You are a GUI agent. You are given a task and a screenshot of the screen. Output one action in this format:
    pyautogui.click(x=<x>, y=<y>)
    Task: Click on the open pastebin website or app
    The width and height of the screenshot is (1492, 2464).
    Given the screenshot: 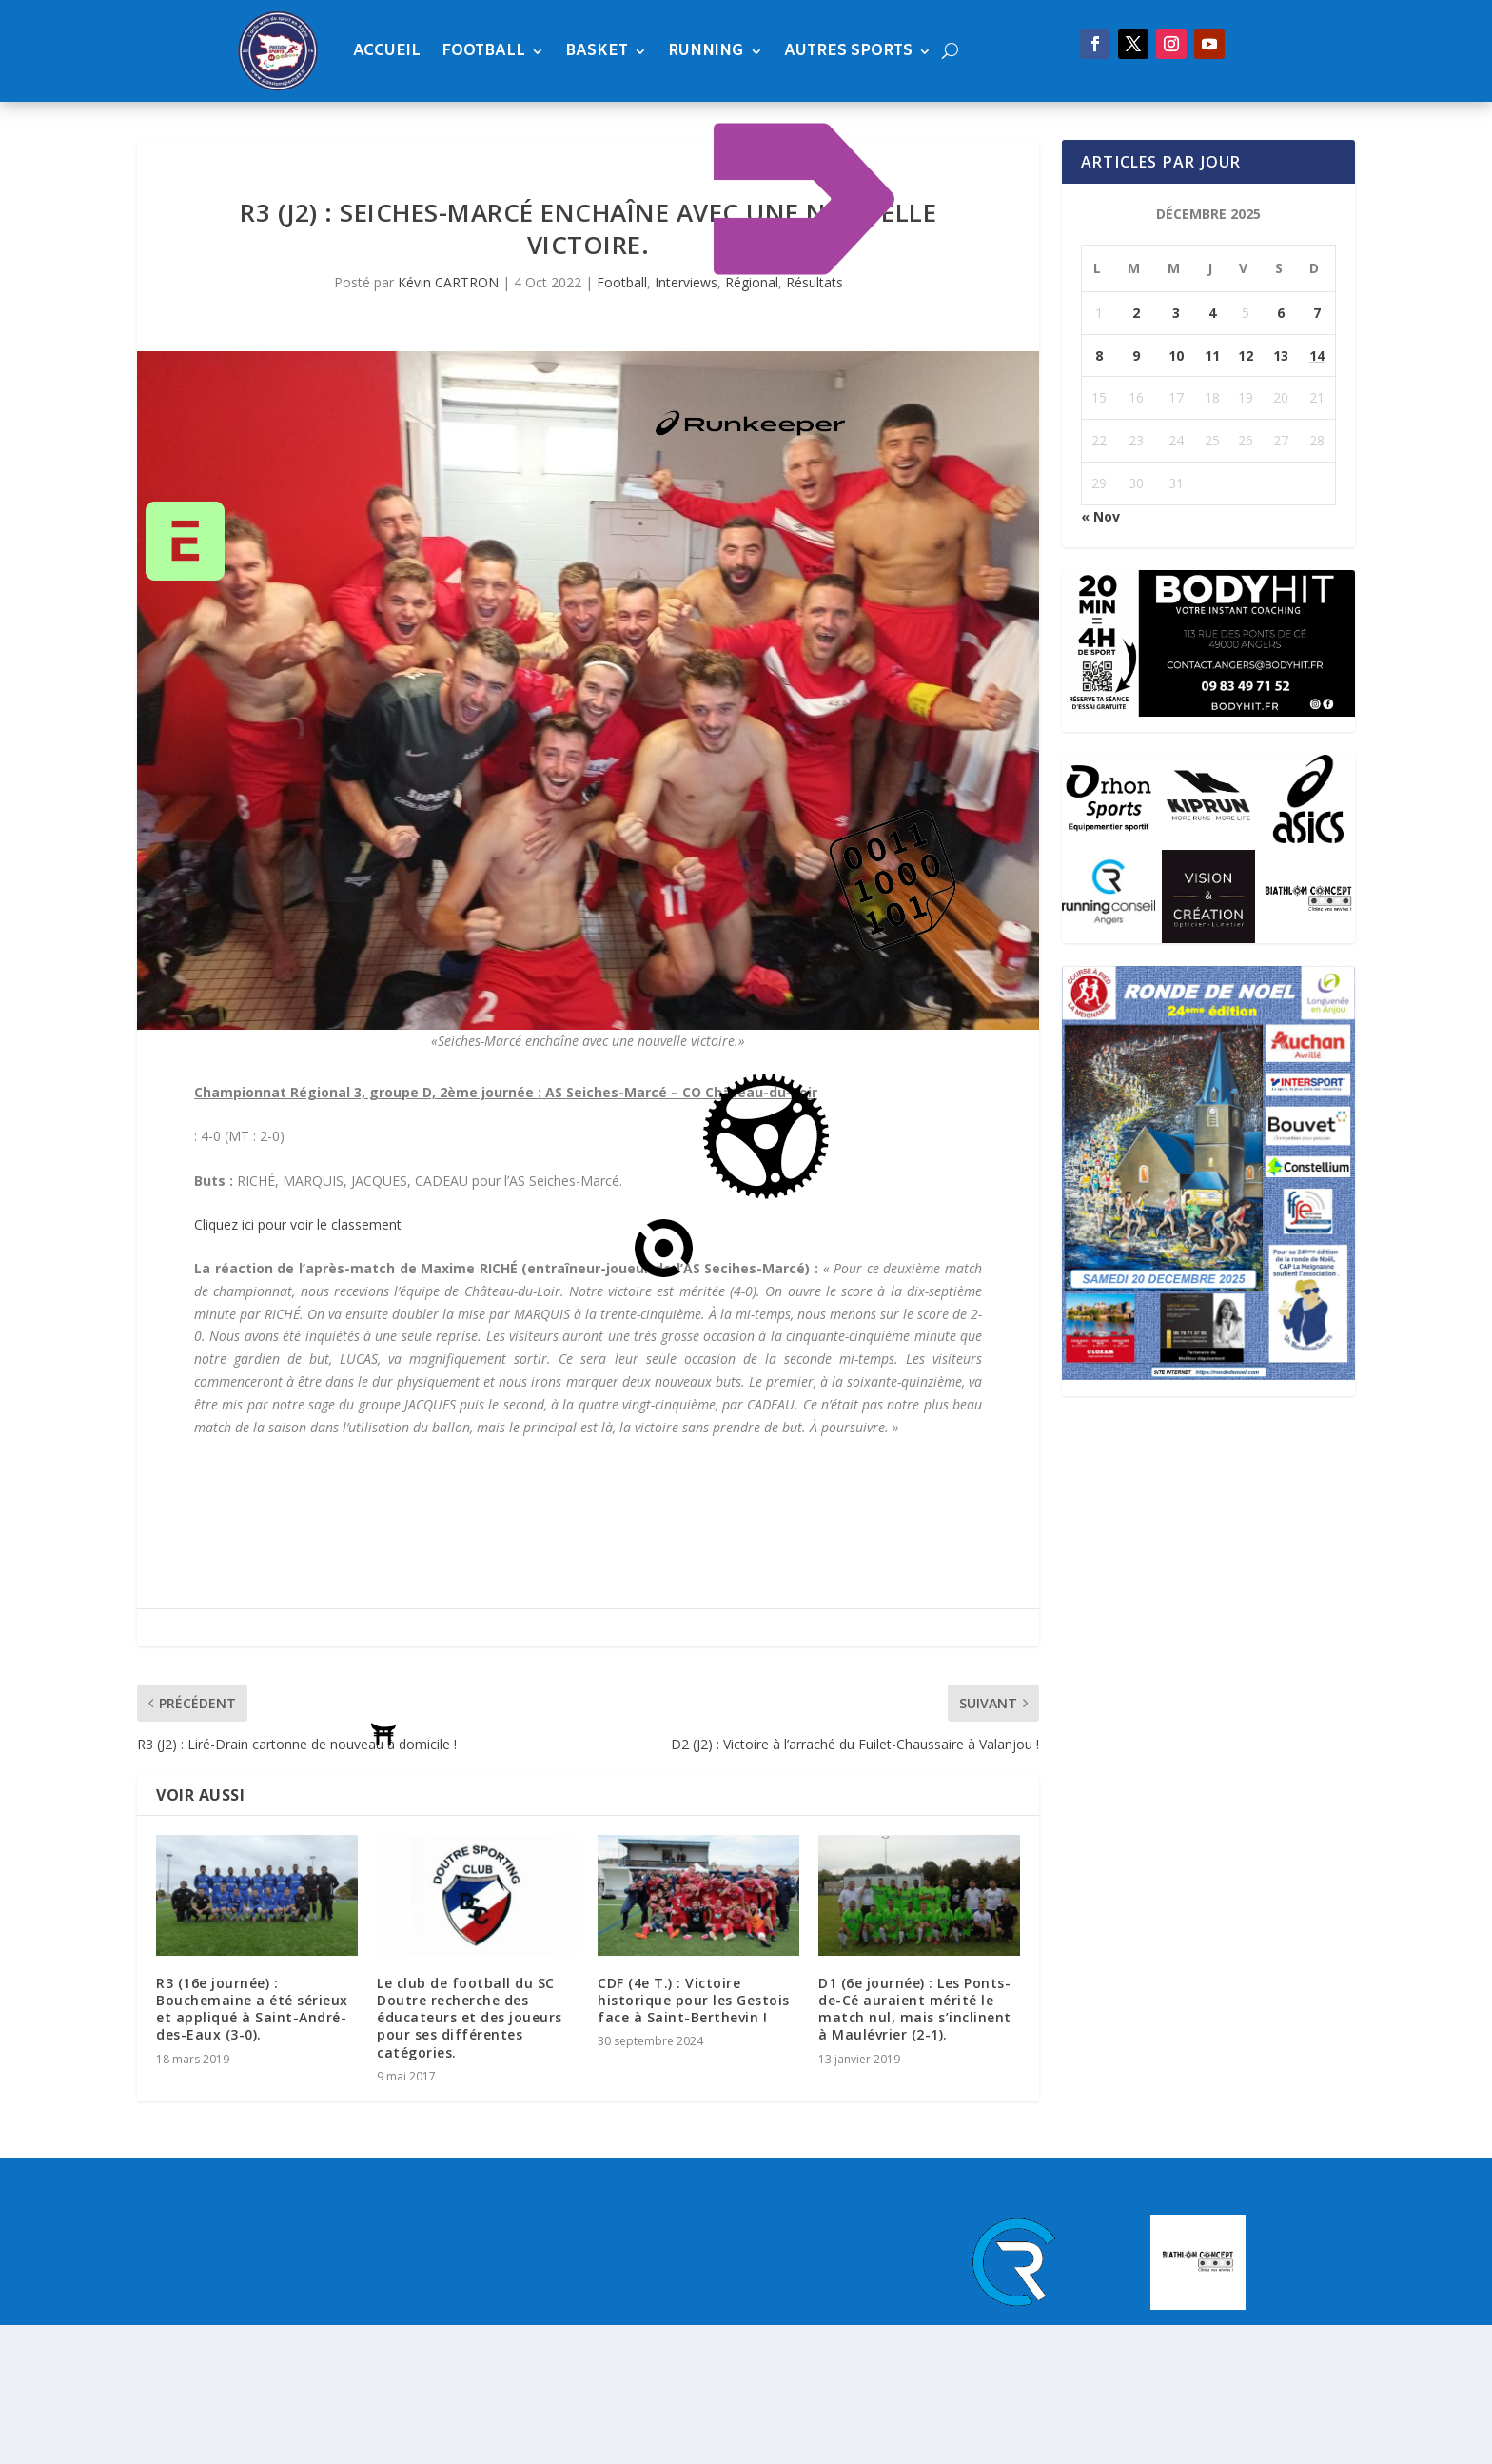 What is the action you would take?
    pyautogui.click(x=893, y=880)
    